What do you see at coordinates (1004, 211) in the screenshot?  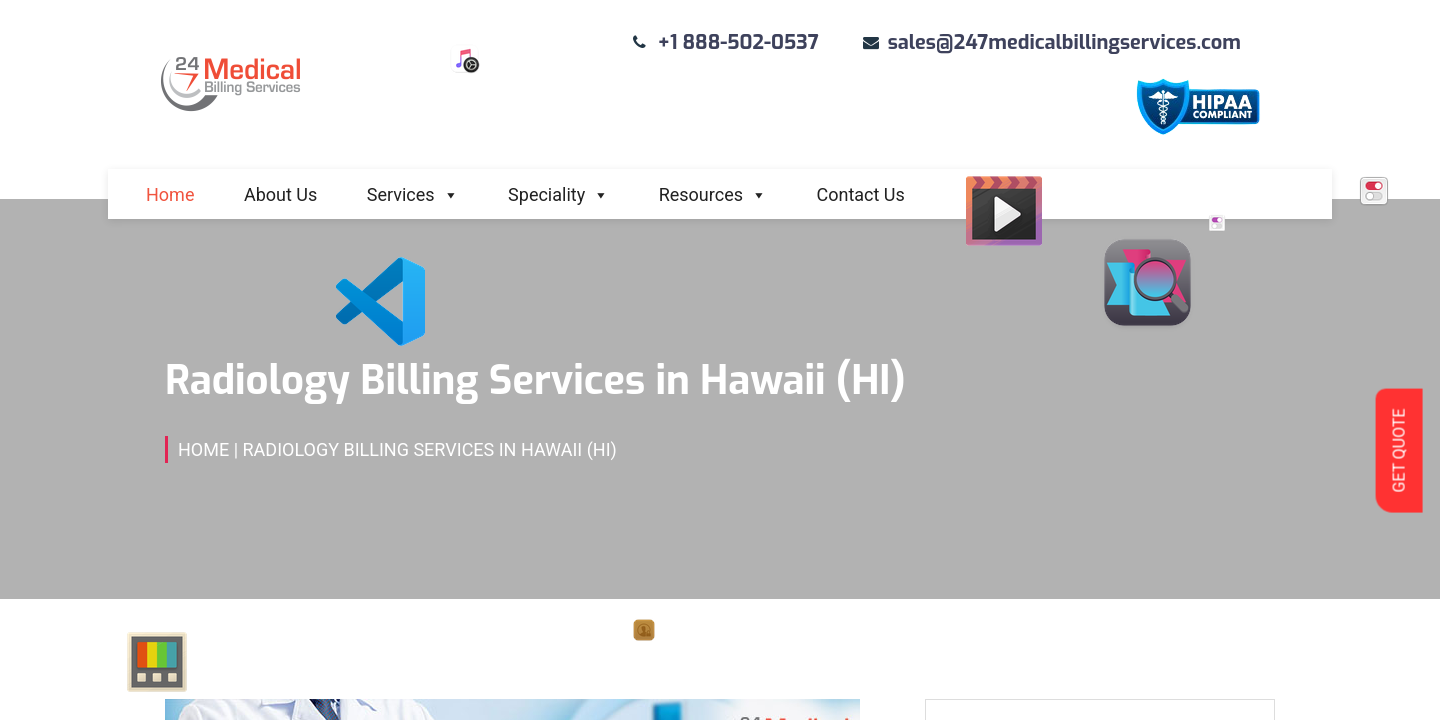 I see `open the tv or video streaming app` at bounding box center [1004, 211].